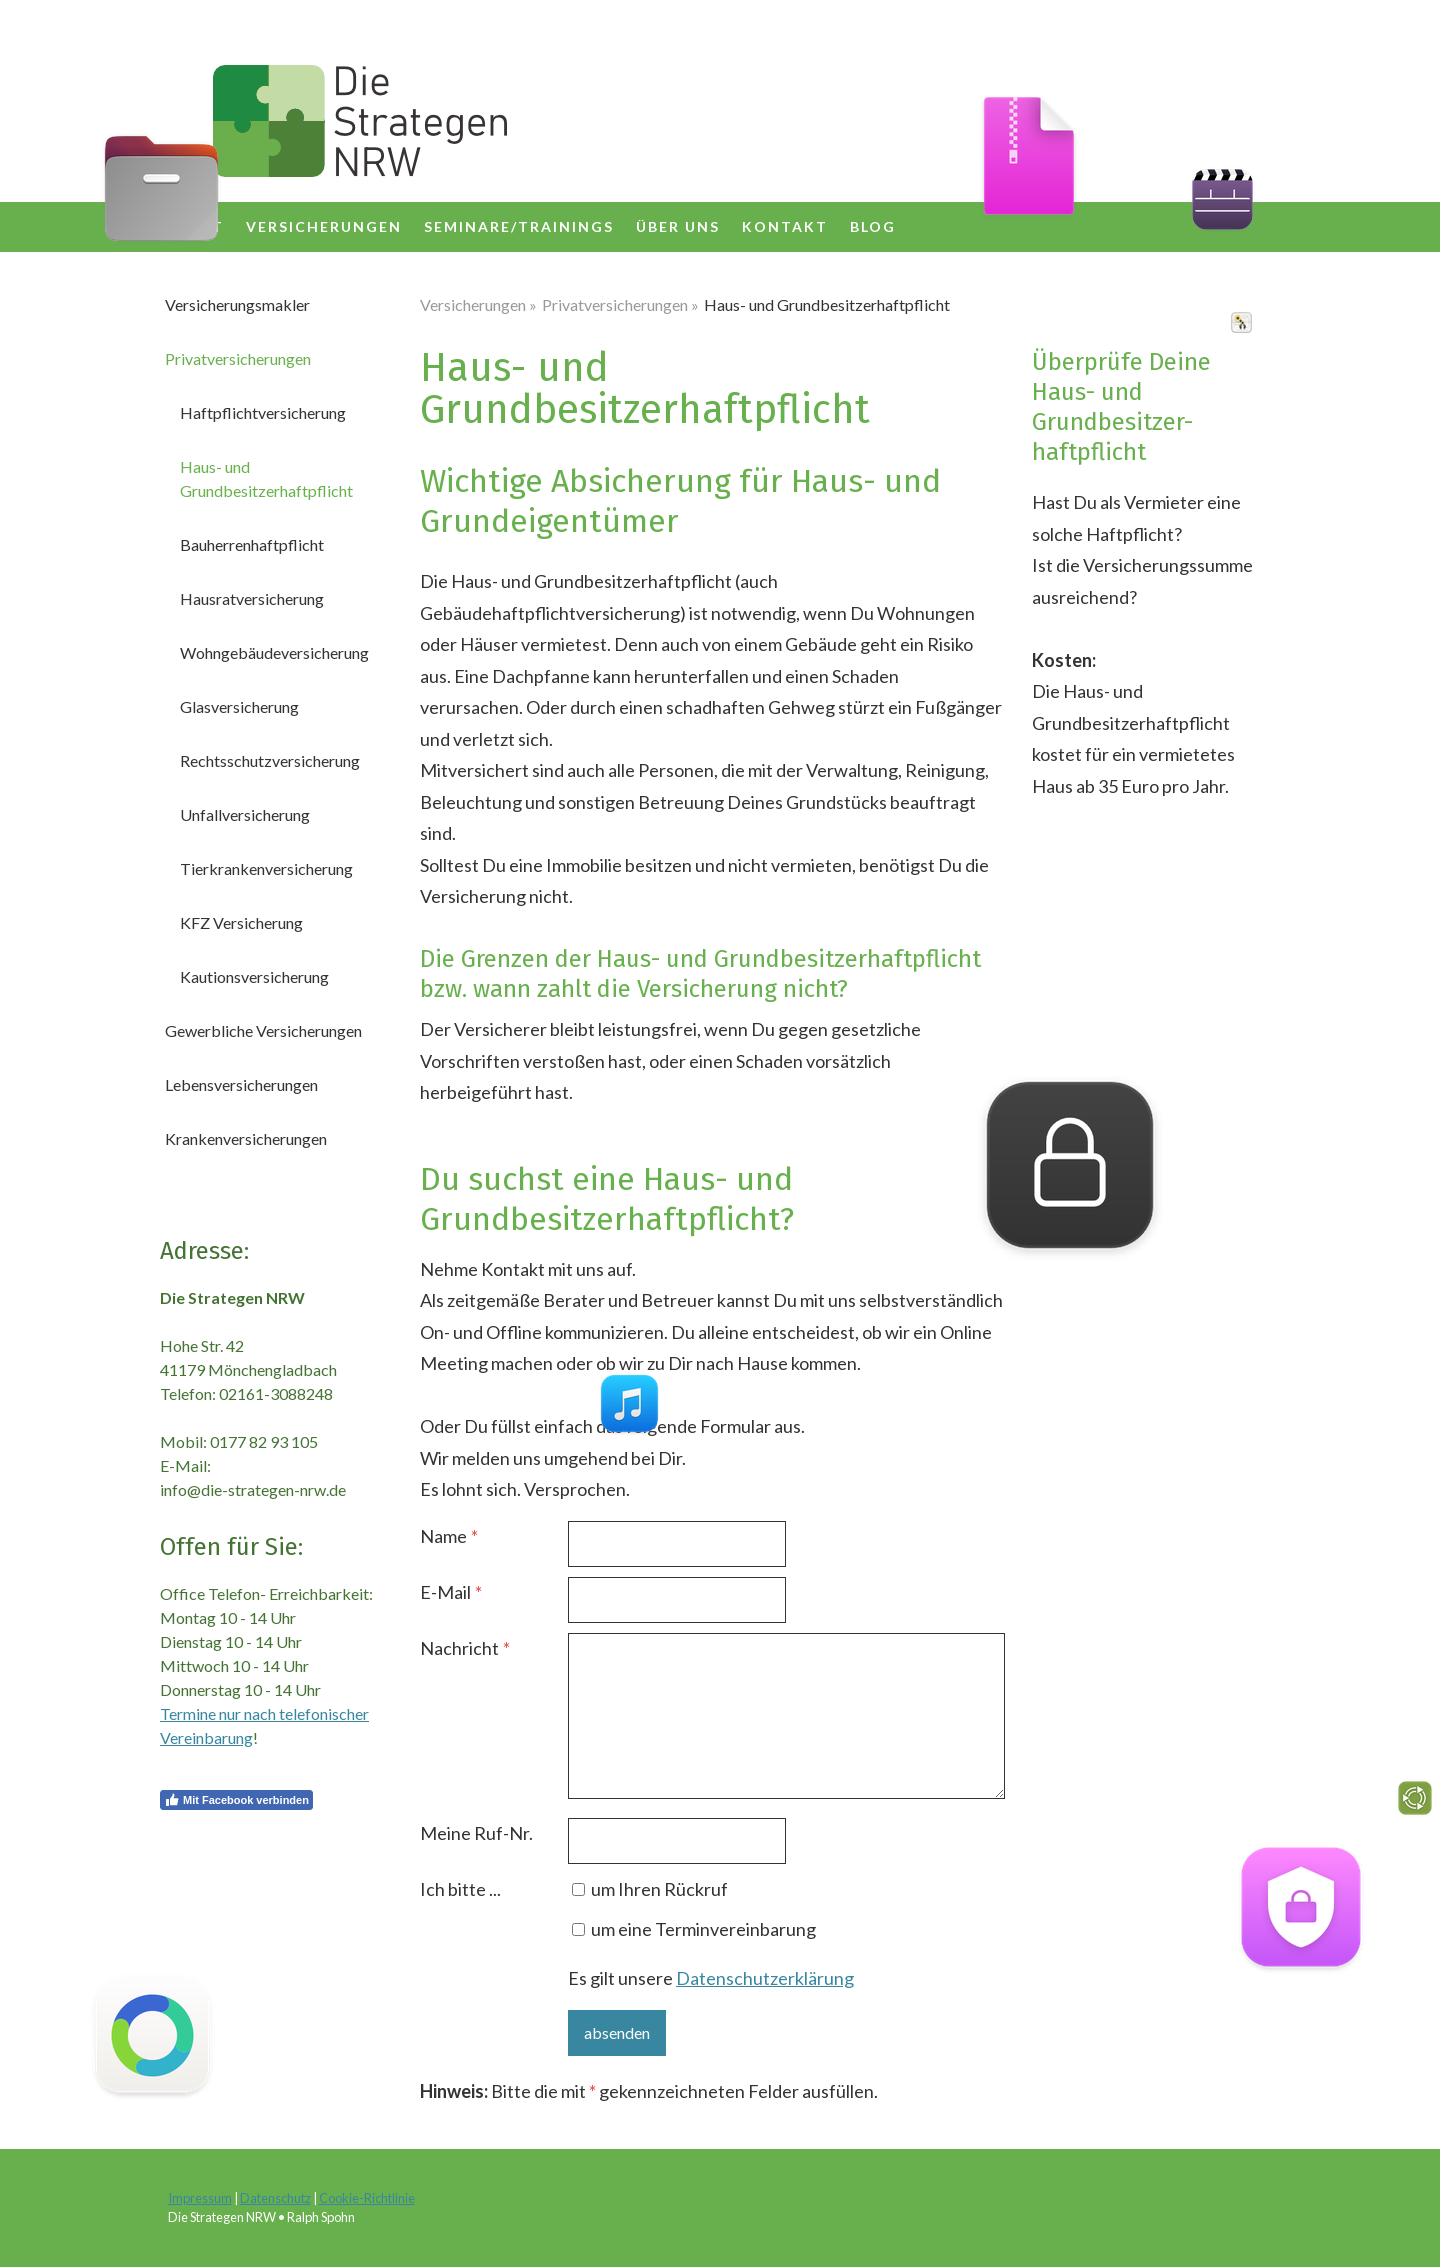 Image resolution: width=1440 pixels, height=2267 pixels. I want to click on launch ubuntu mate application, so click(1415, 1798).